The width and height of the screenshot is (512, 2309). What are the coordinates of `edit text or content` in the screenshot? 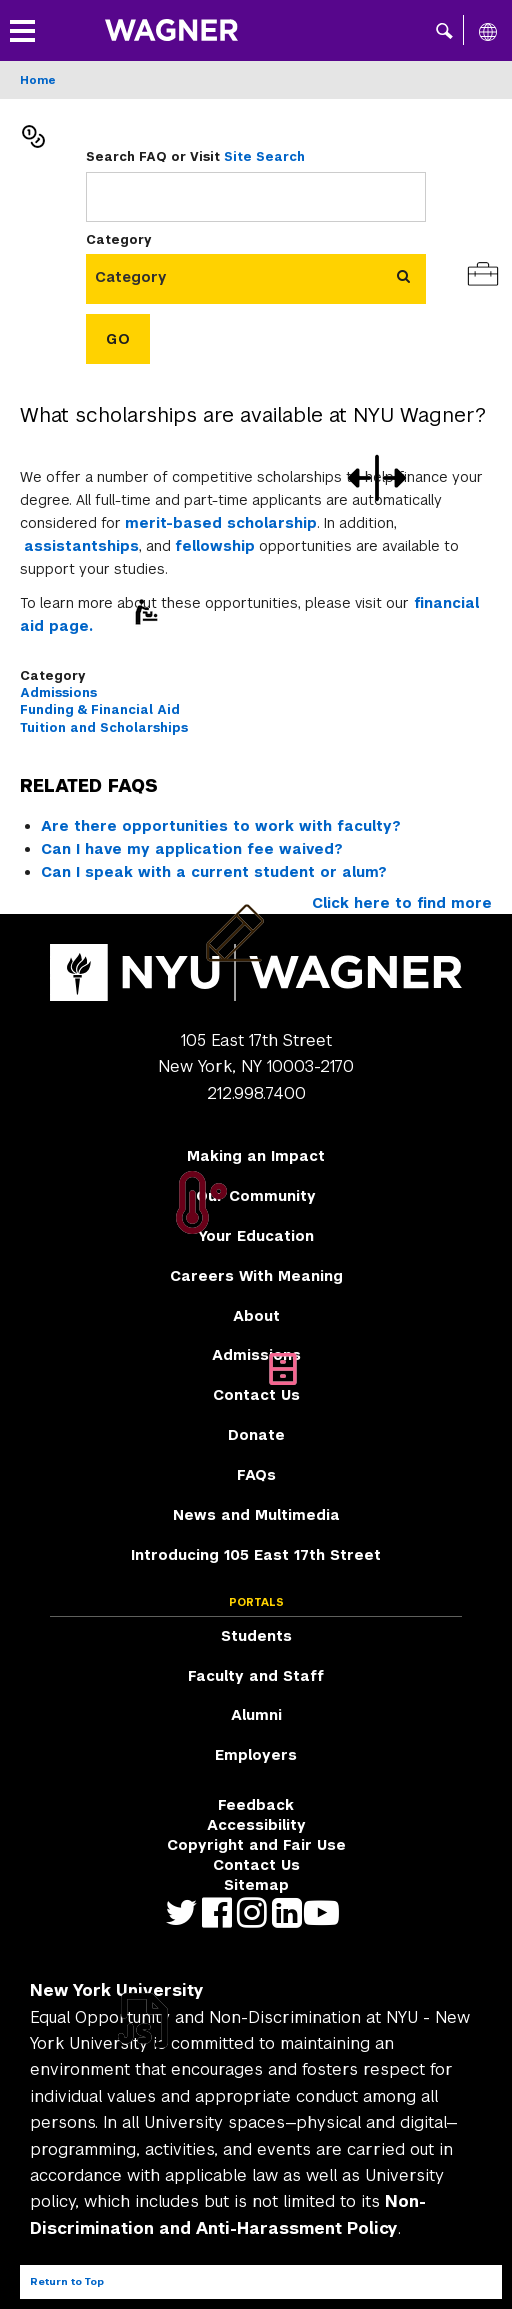 It's located at (234, 934).